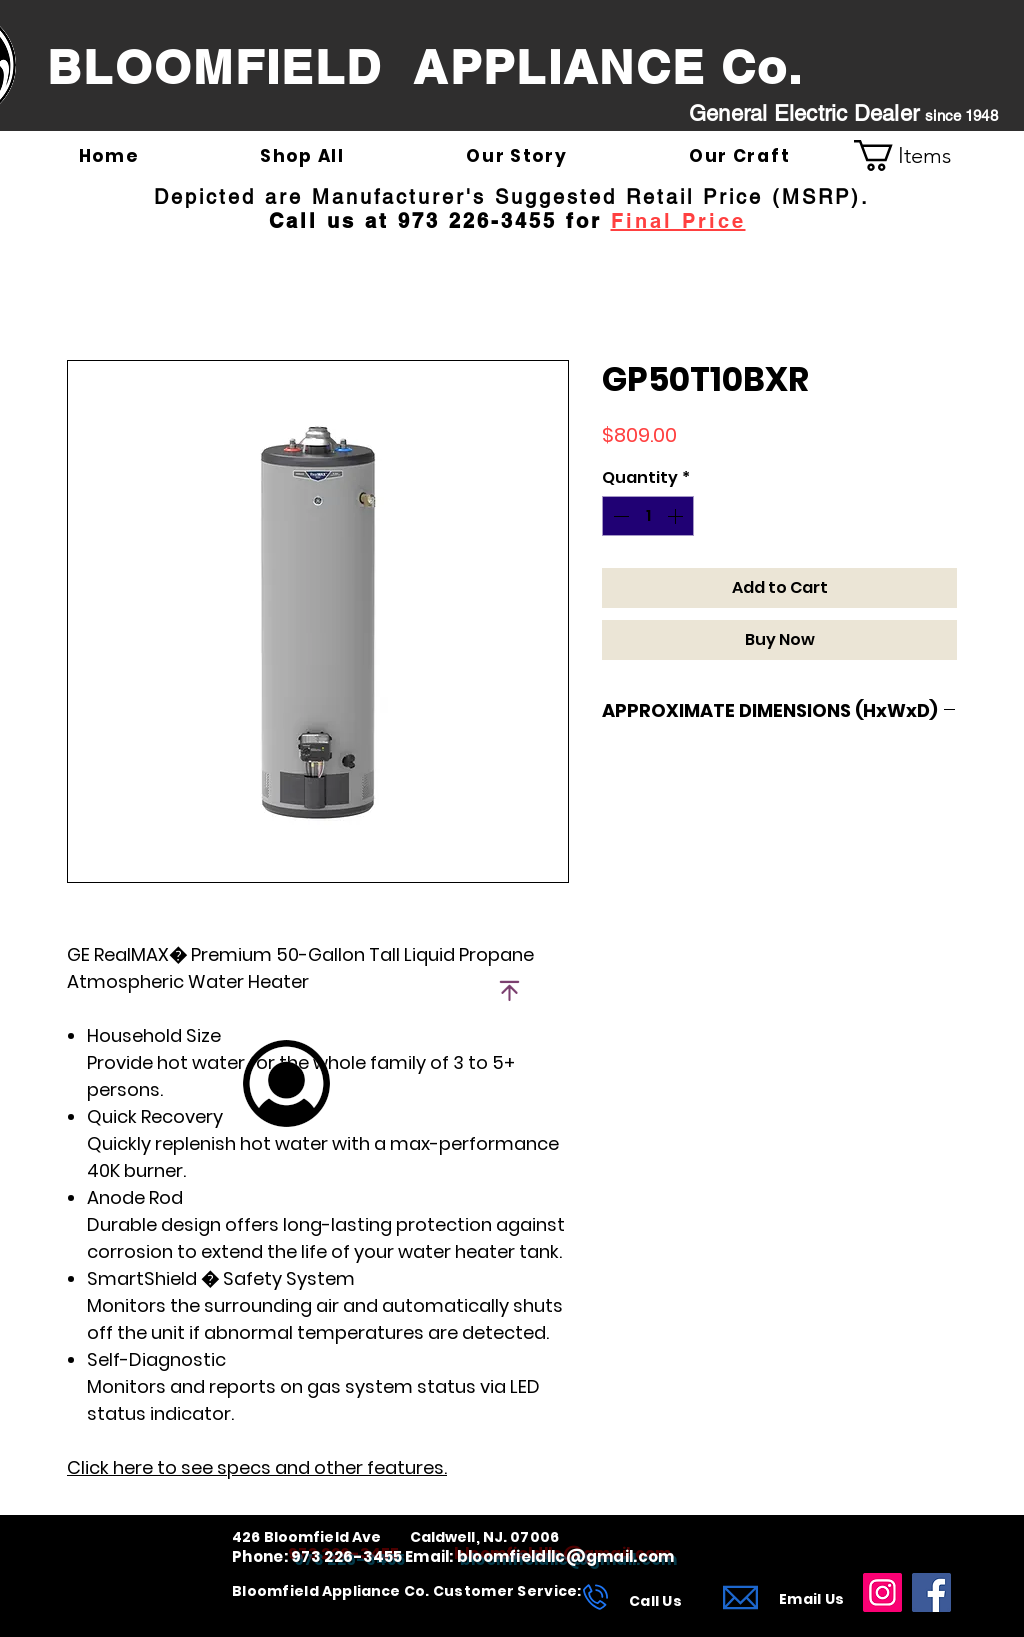 The width and height of the screenshot is (1024, 1637). I want to click on view your profile, so click(286, 1083).